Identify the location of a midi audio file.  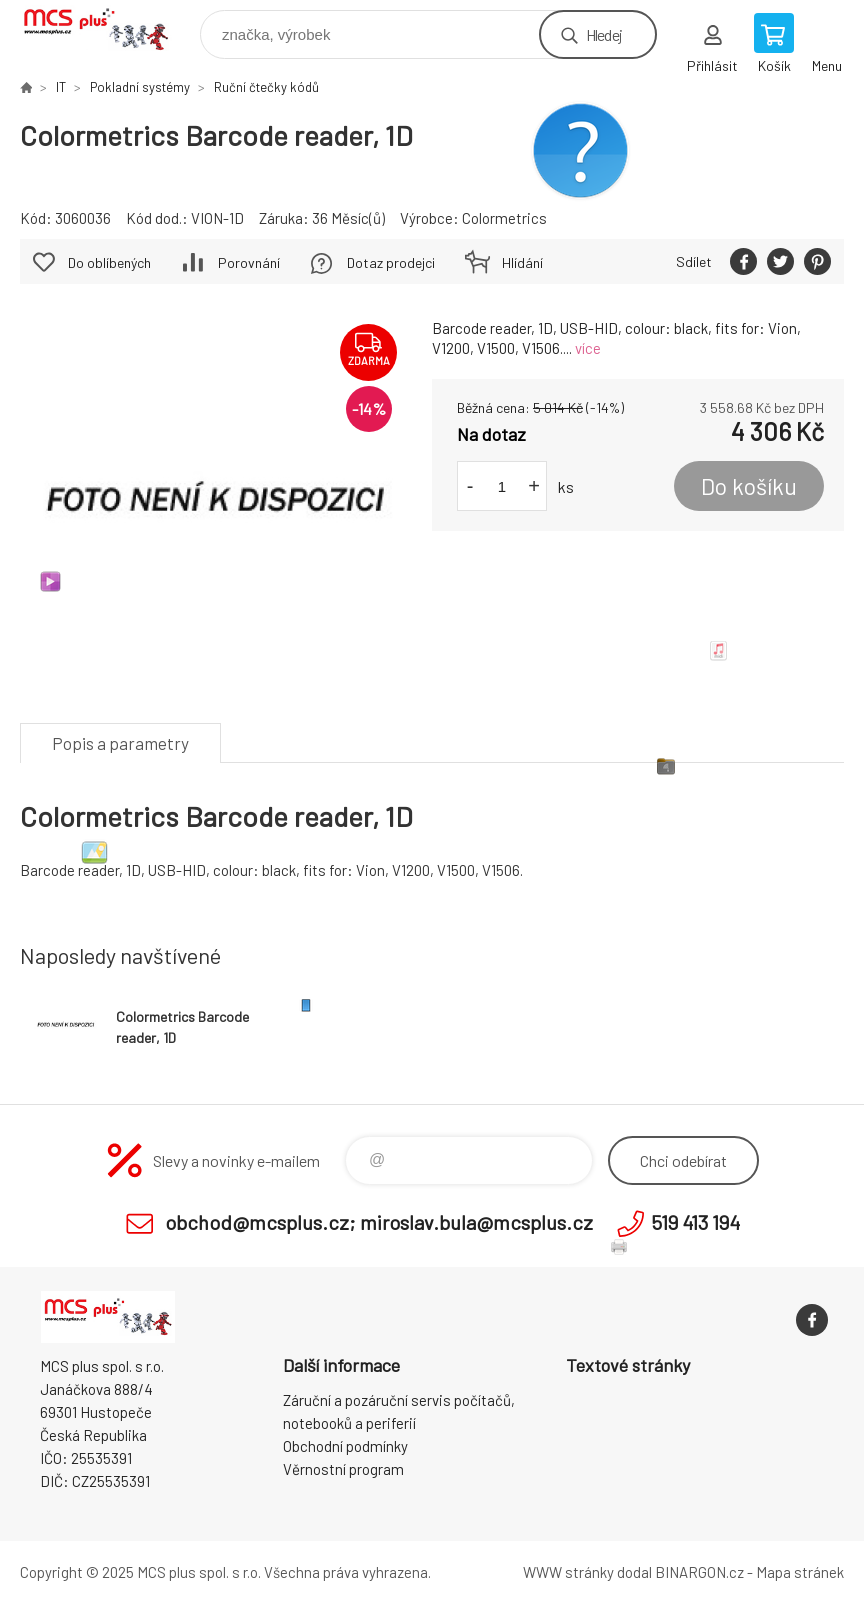
(718, 650).